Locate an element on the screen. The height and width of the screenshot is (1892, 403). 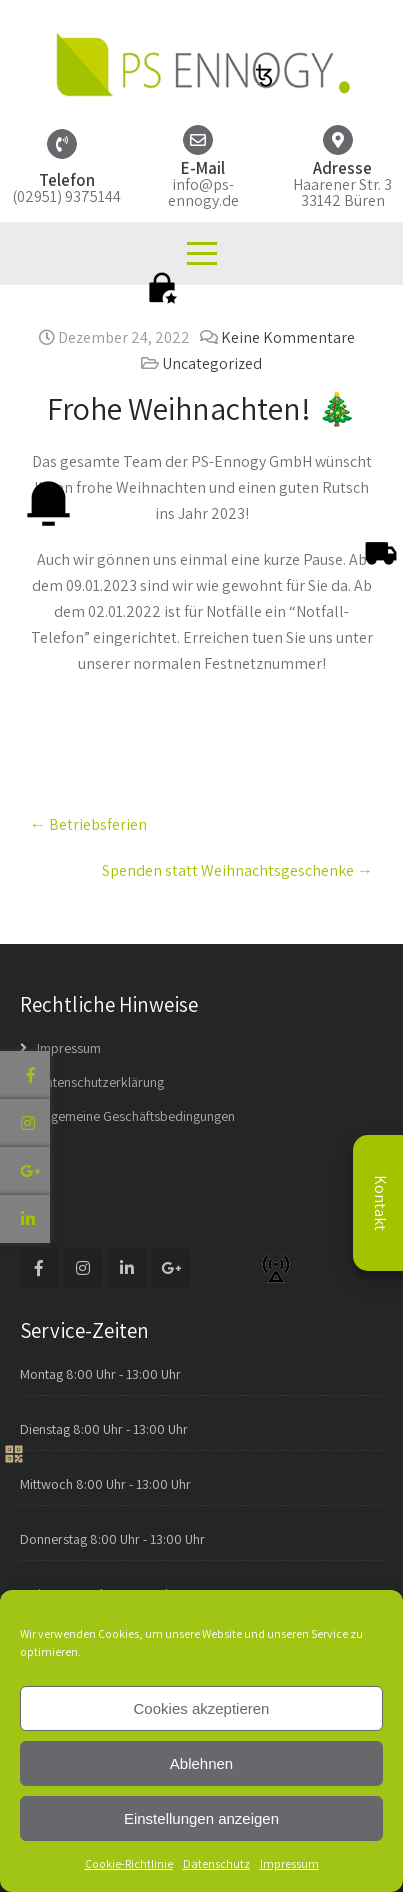
mark a security setting as favorite is located at coordinates (162, 288).